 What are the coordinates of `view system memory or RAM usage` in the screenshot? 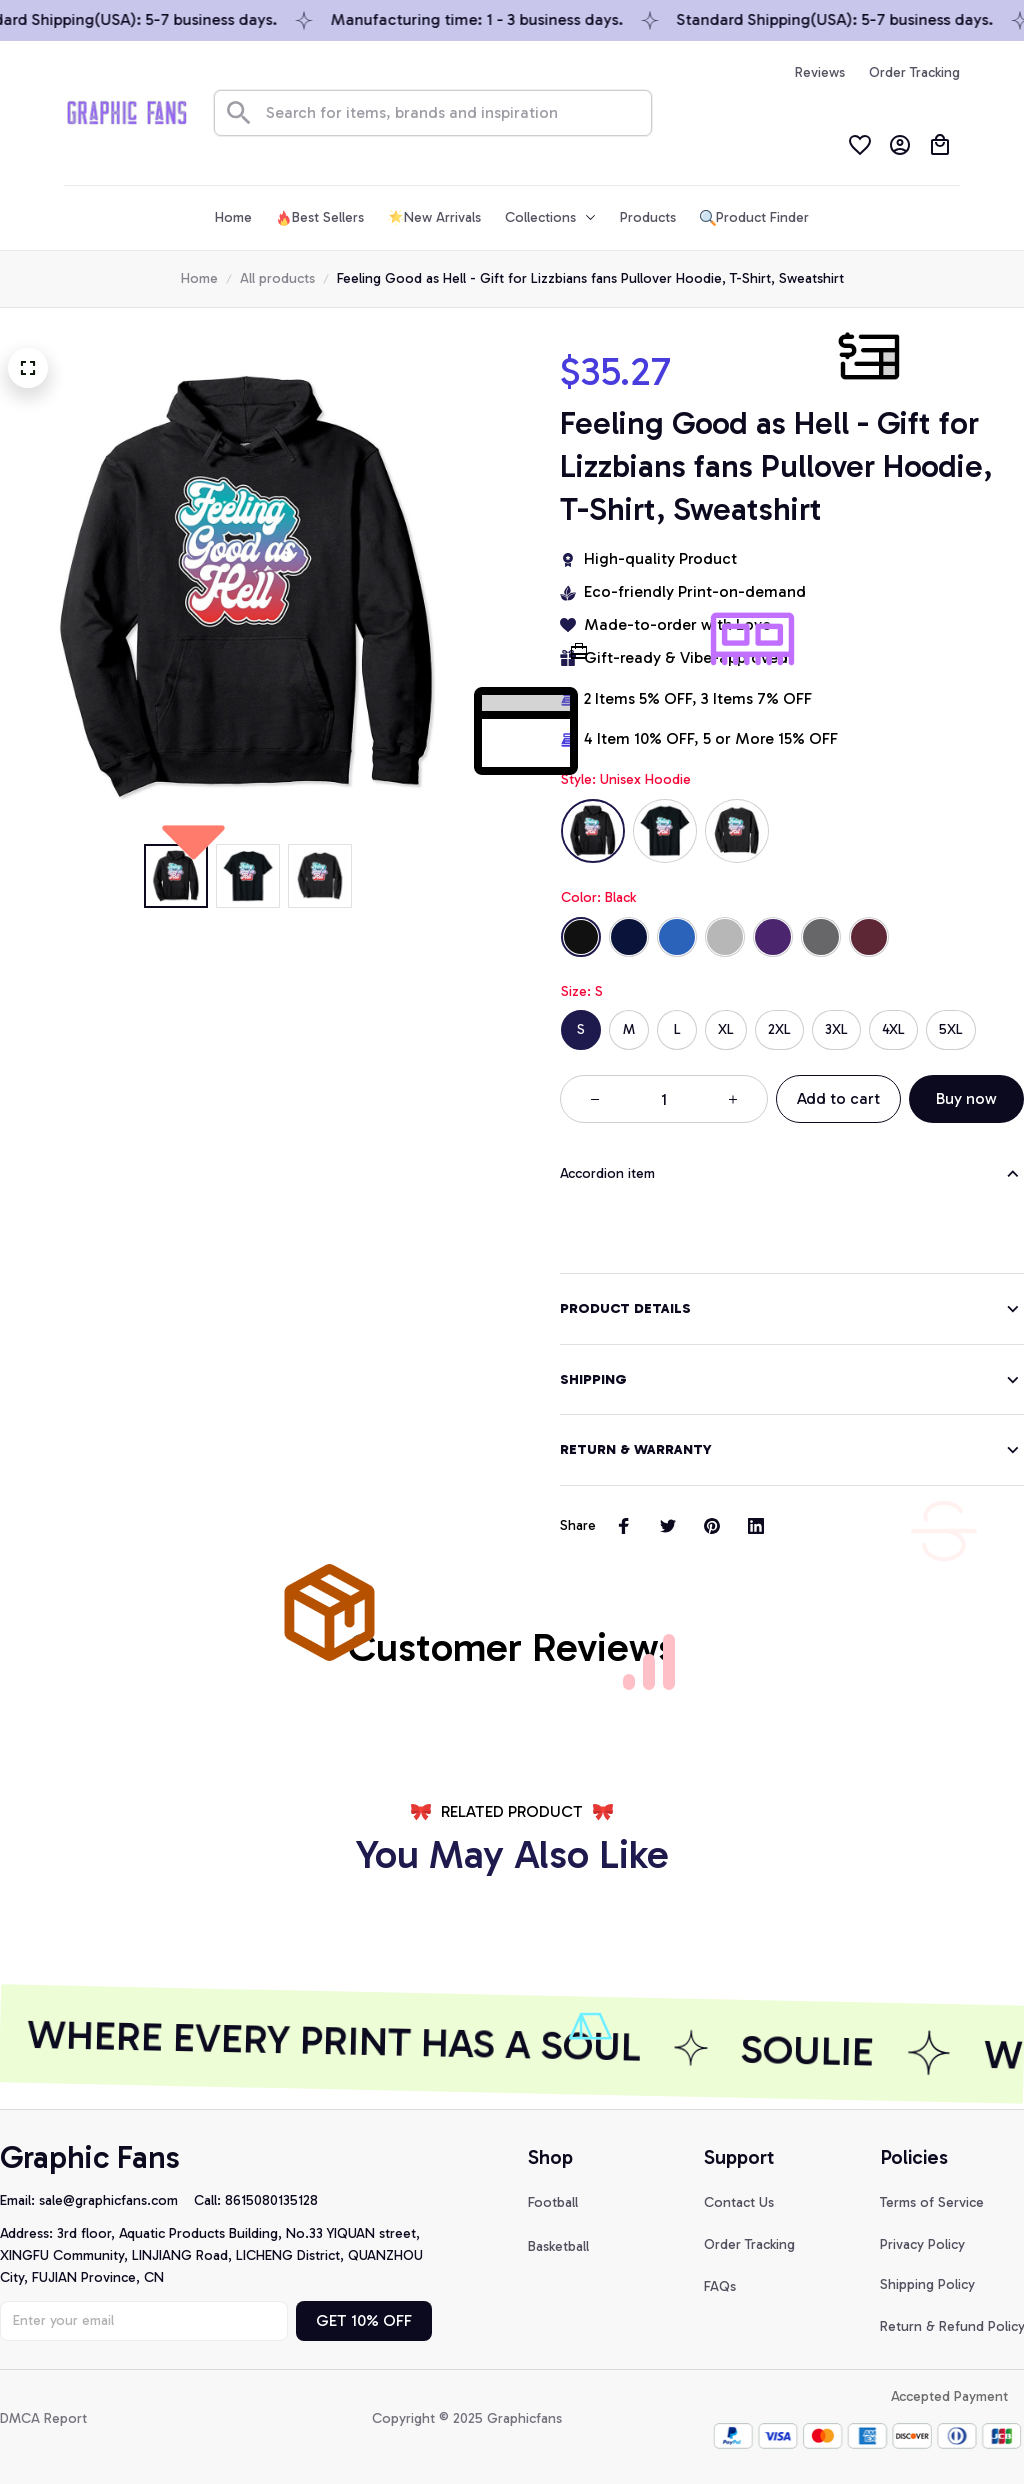 It's located at (752, 637).